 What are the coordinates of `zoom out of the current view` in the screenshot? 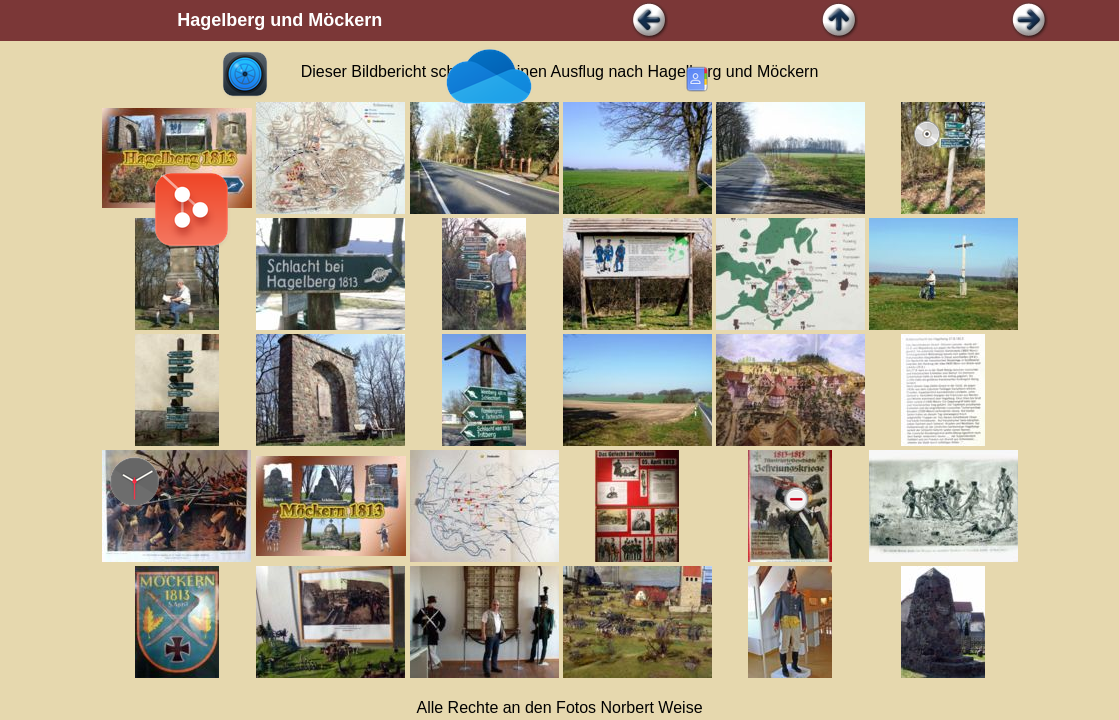 It's located at (797, 500).